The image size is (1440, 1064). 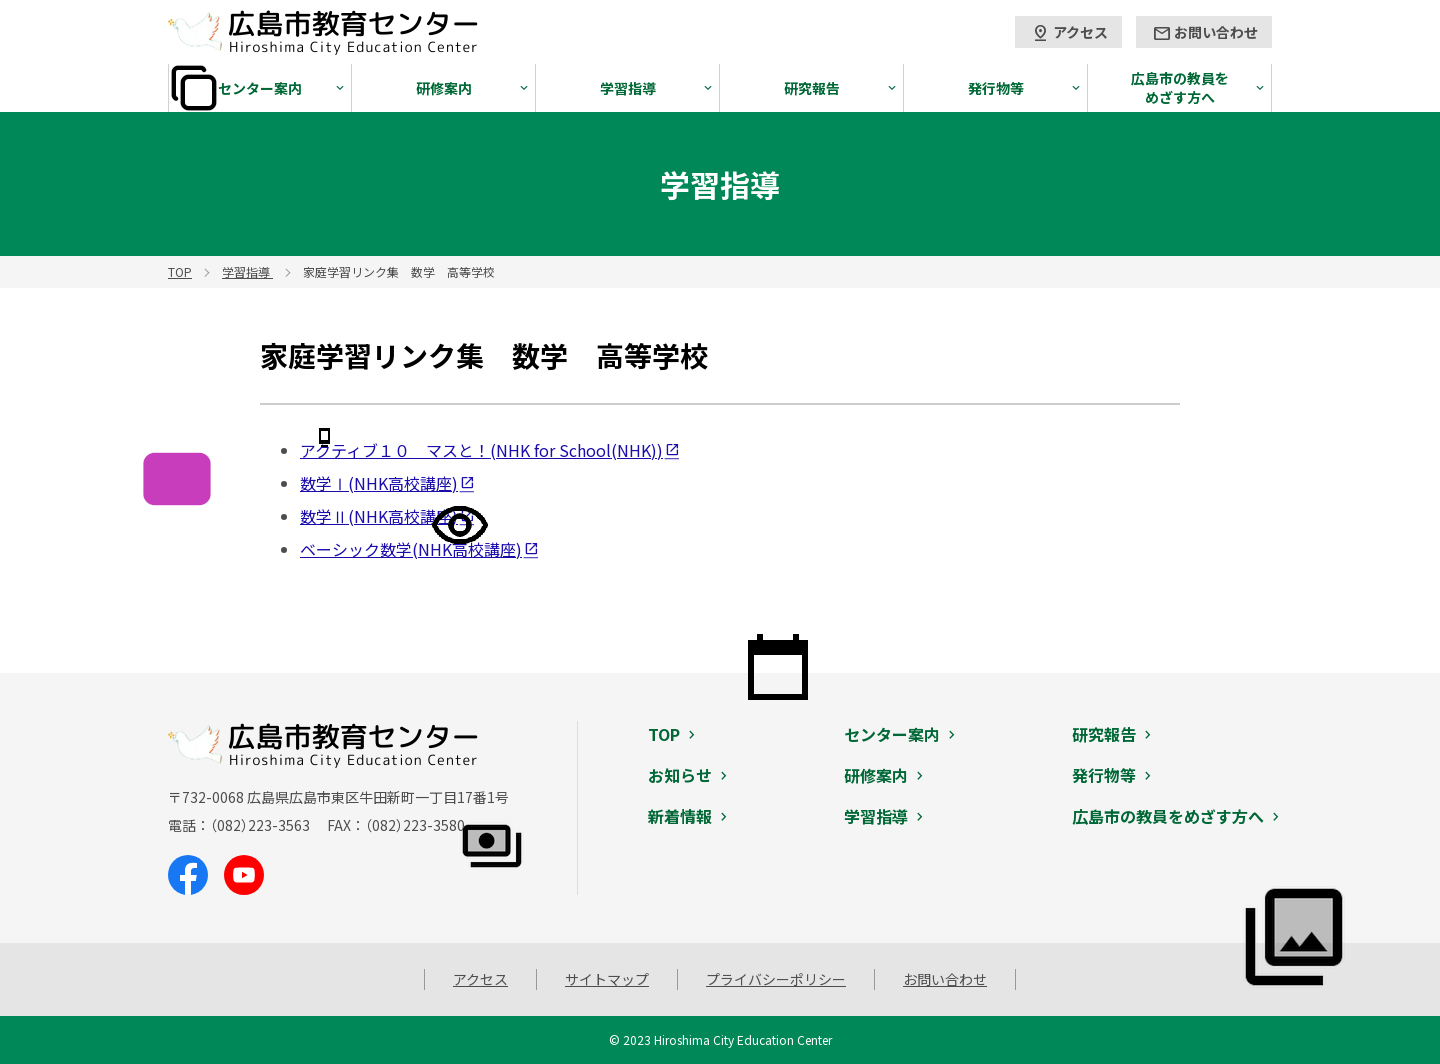 What do you see at coordinates (778, 667) in the screenshot?
I see `view today's date` at bounding box center [778, 667].